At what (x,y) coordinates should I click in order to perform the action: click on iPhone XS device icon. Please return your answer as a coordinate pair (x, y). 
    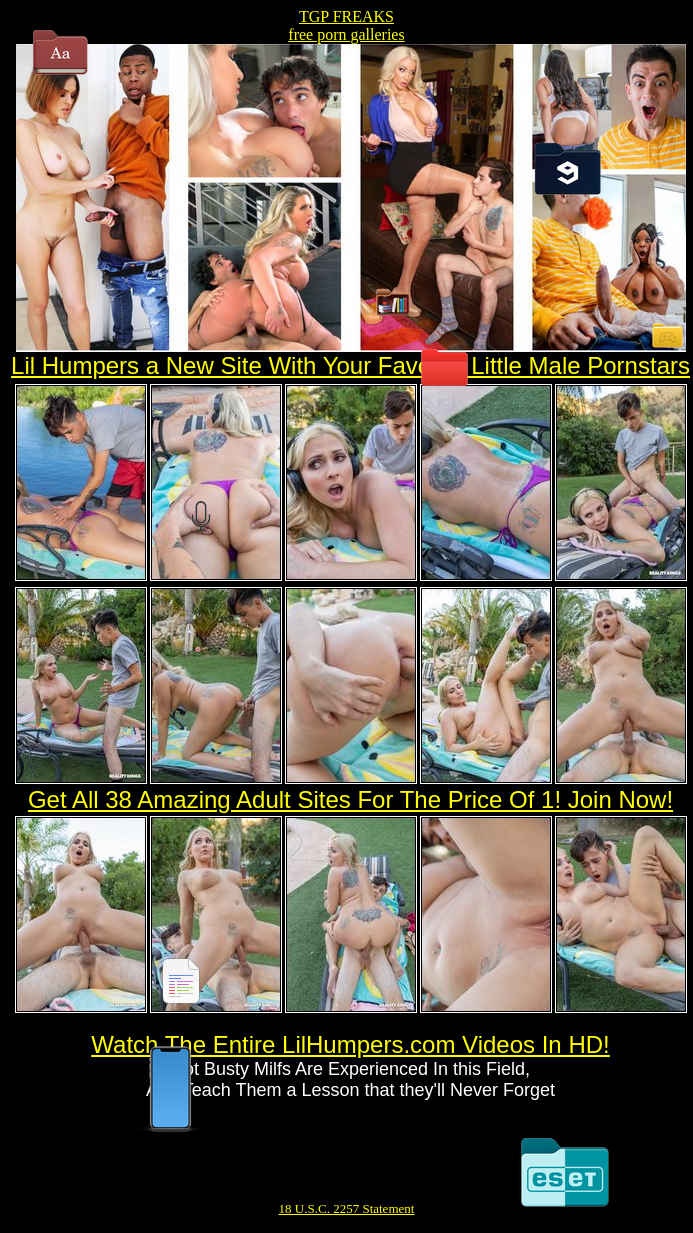
    Looking at the image, I should click on (170, 1089).